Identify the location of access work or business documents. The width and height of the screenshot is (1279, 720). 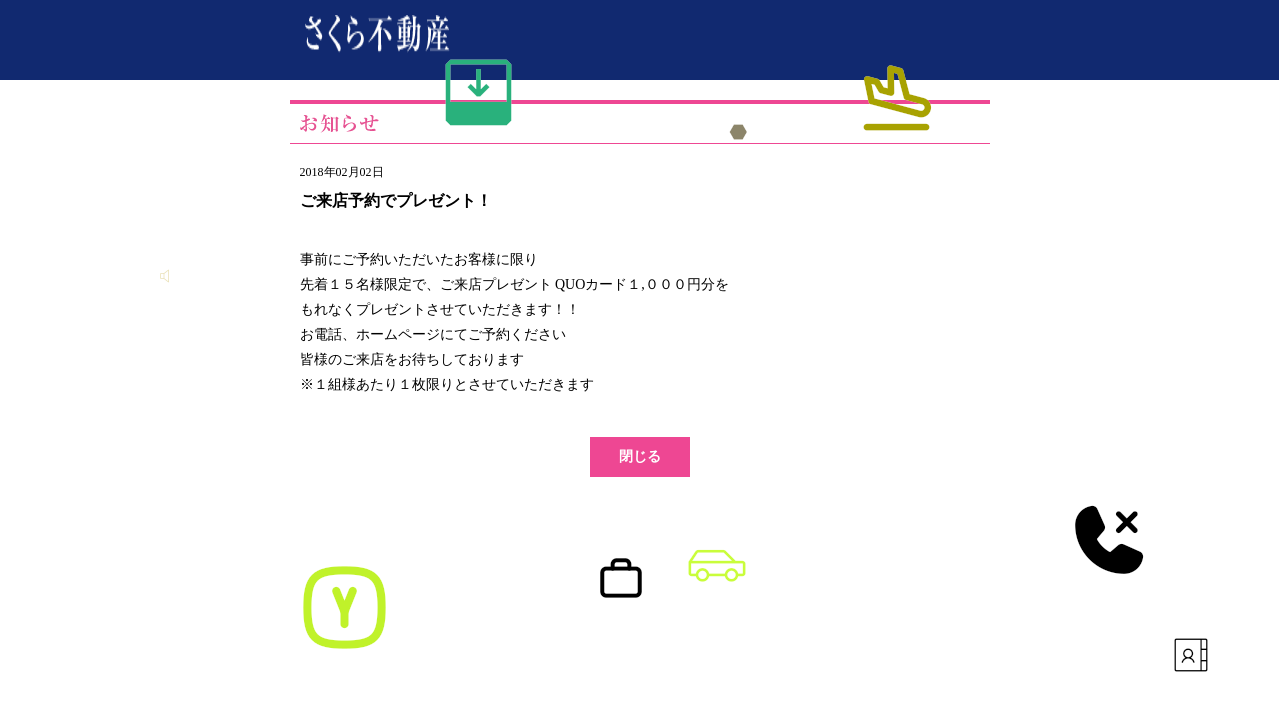
(621, 579).